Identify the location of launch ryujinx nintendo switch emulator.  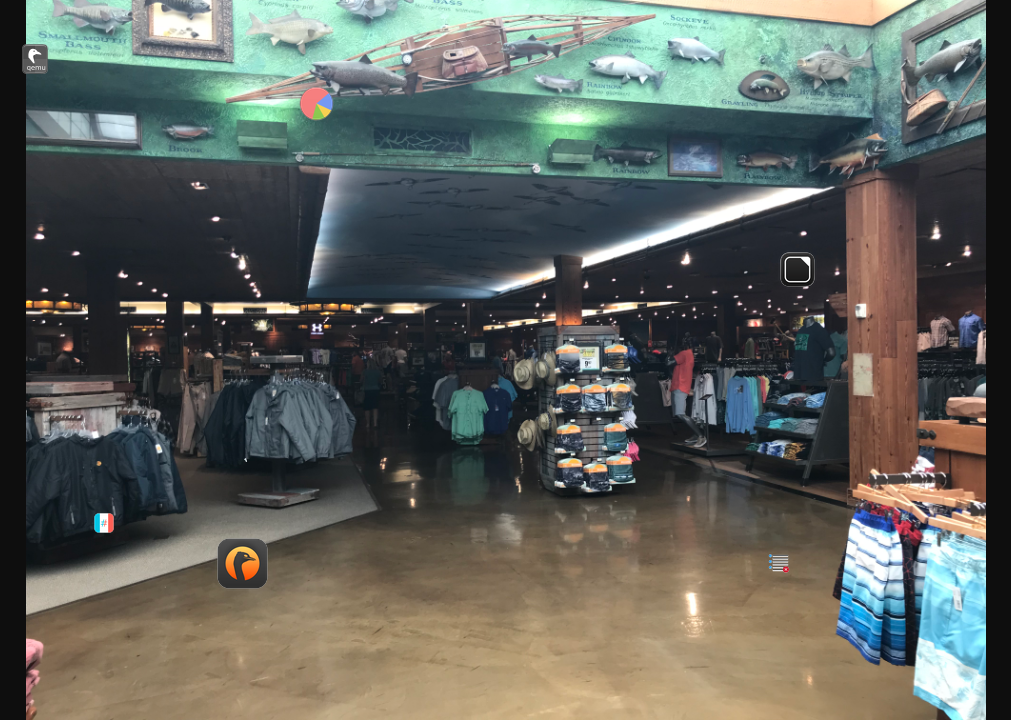
(104, 523).